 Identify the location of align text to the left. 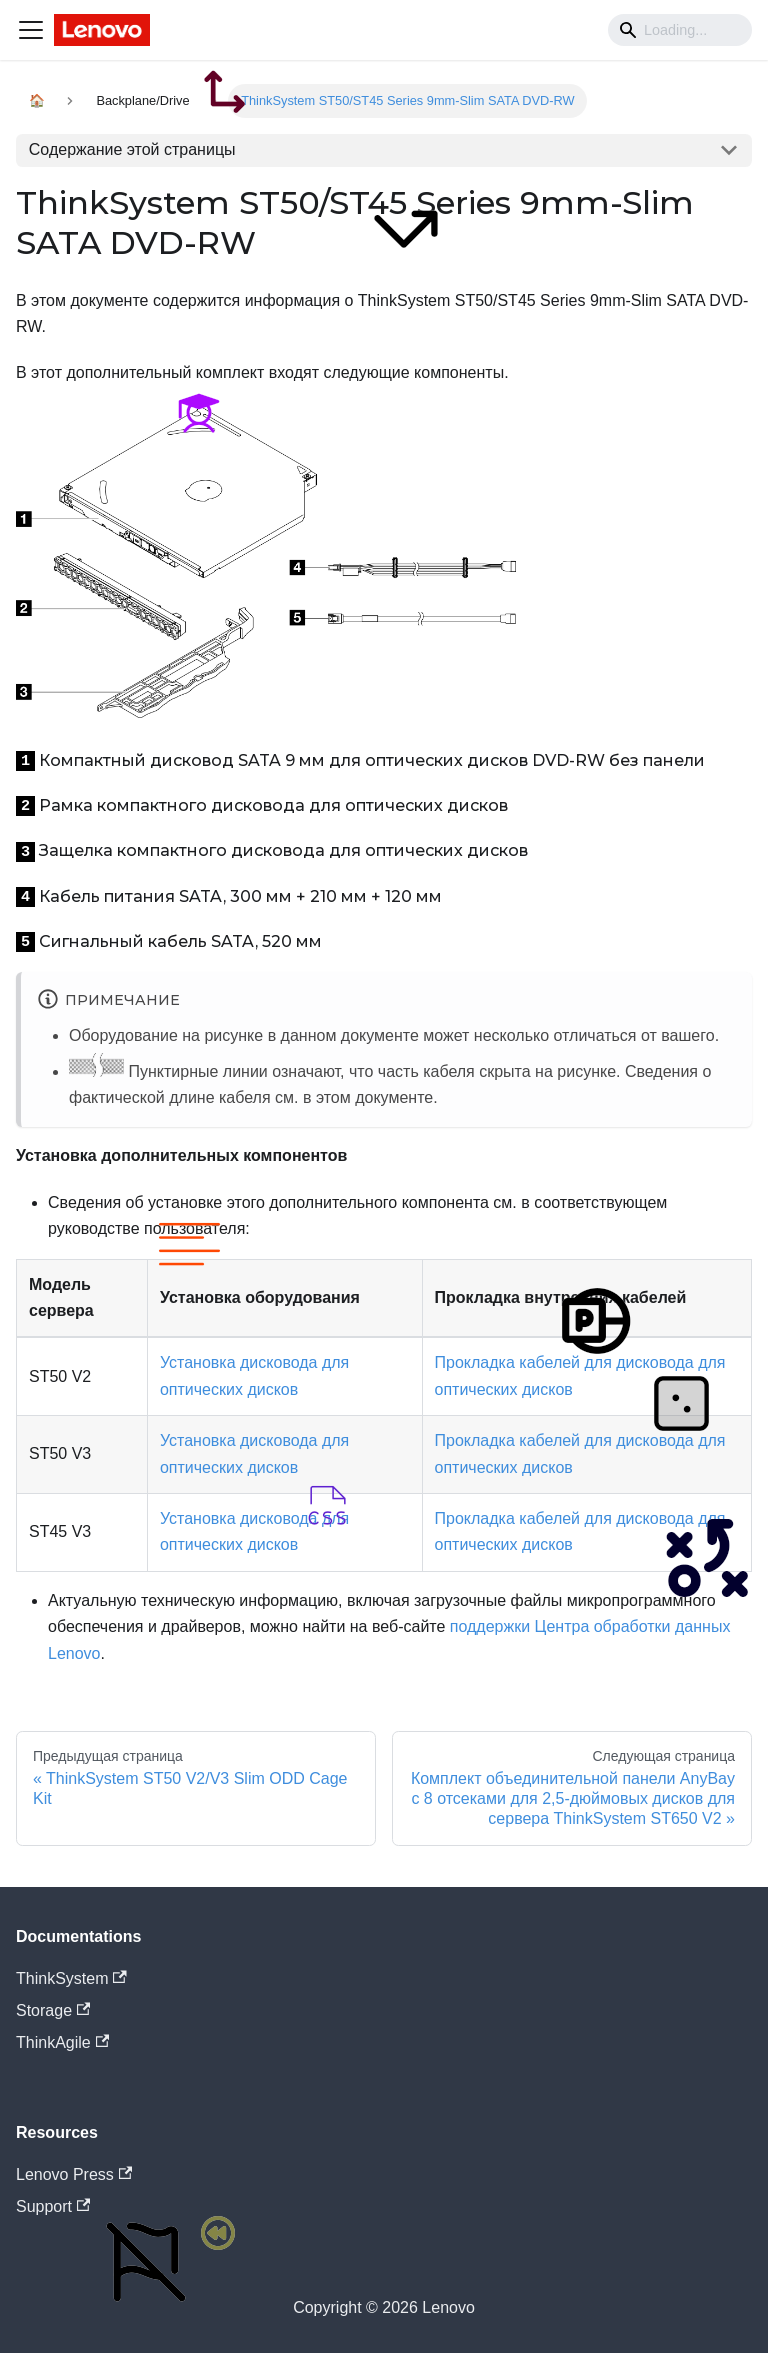
(189, 1245).